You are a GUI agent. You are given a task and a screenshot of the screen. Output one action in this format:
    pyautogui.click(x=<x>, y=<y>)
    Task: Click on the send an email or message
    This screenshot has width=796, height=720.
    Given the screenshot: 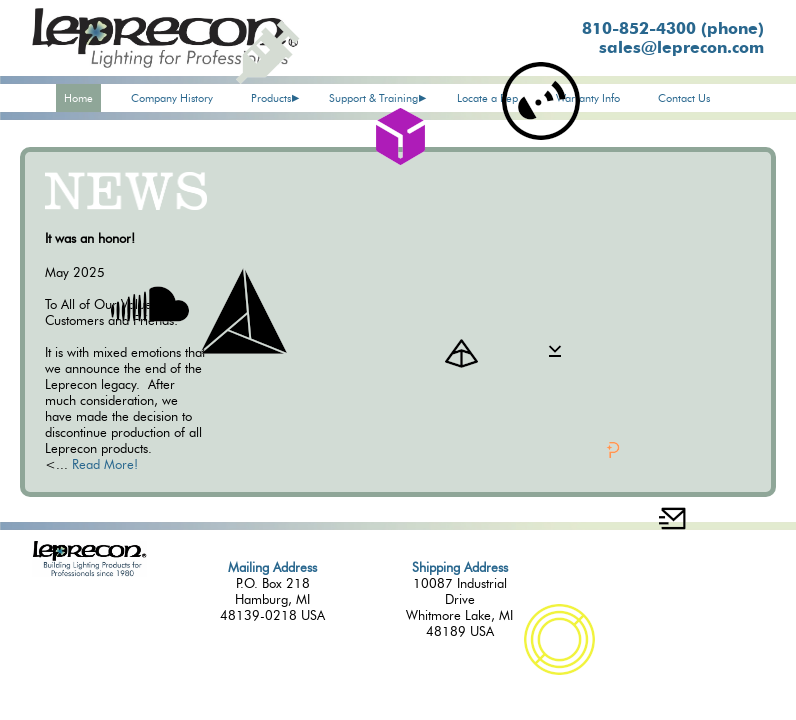 What is the action you would take?
    pyautogui.click(x=673, y=518)
    